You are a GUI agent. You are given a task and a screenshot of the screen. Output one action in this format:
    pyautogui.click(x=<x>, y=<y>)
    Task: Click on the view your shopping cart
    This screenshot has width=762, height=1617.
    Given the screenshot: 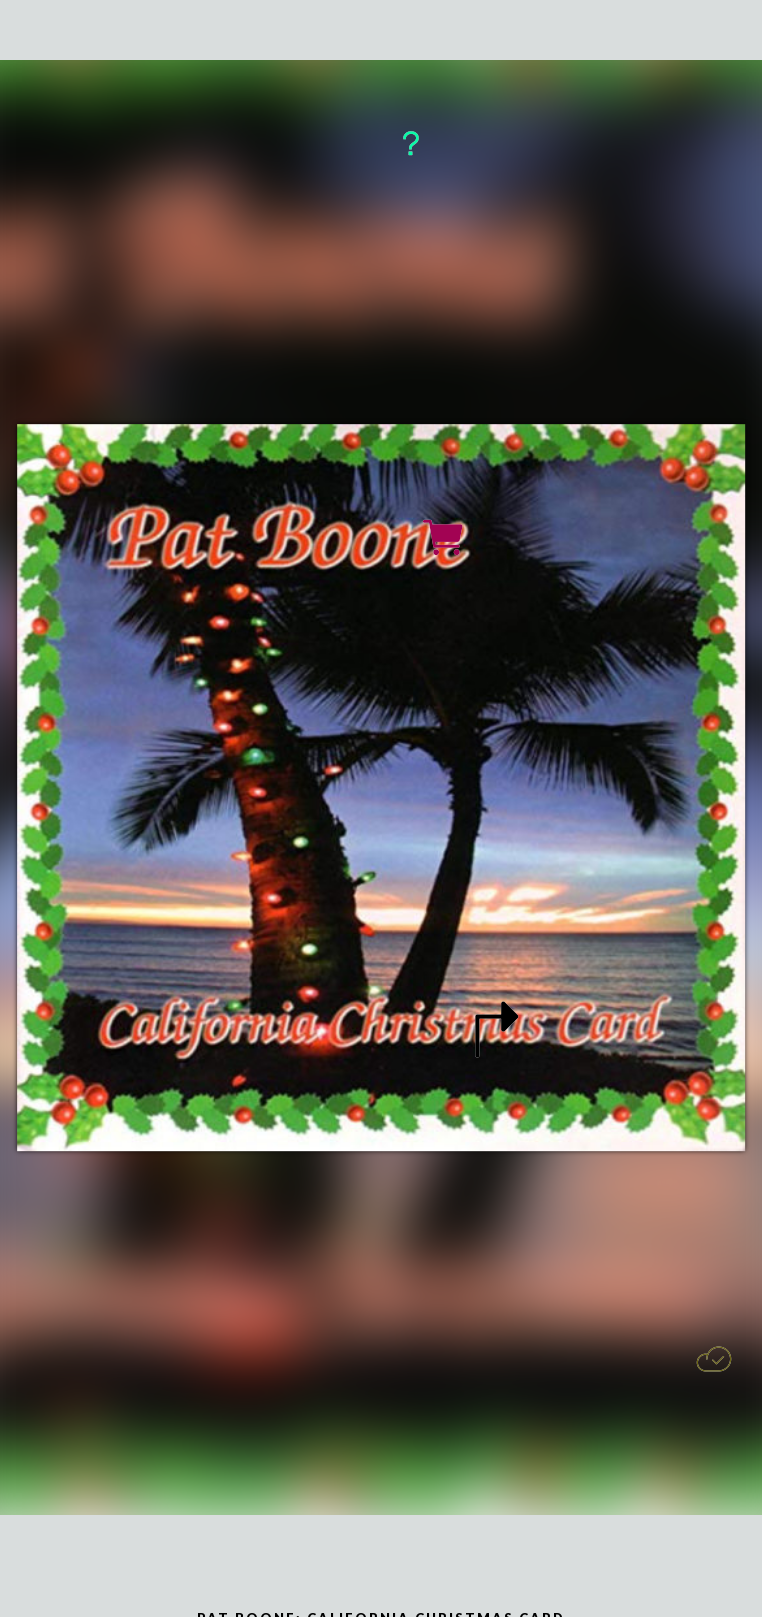 What is the action you would take?
    pyautogui.click(x=443, y=537)
    